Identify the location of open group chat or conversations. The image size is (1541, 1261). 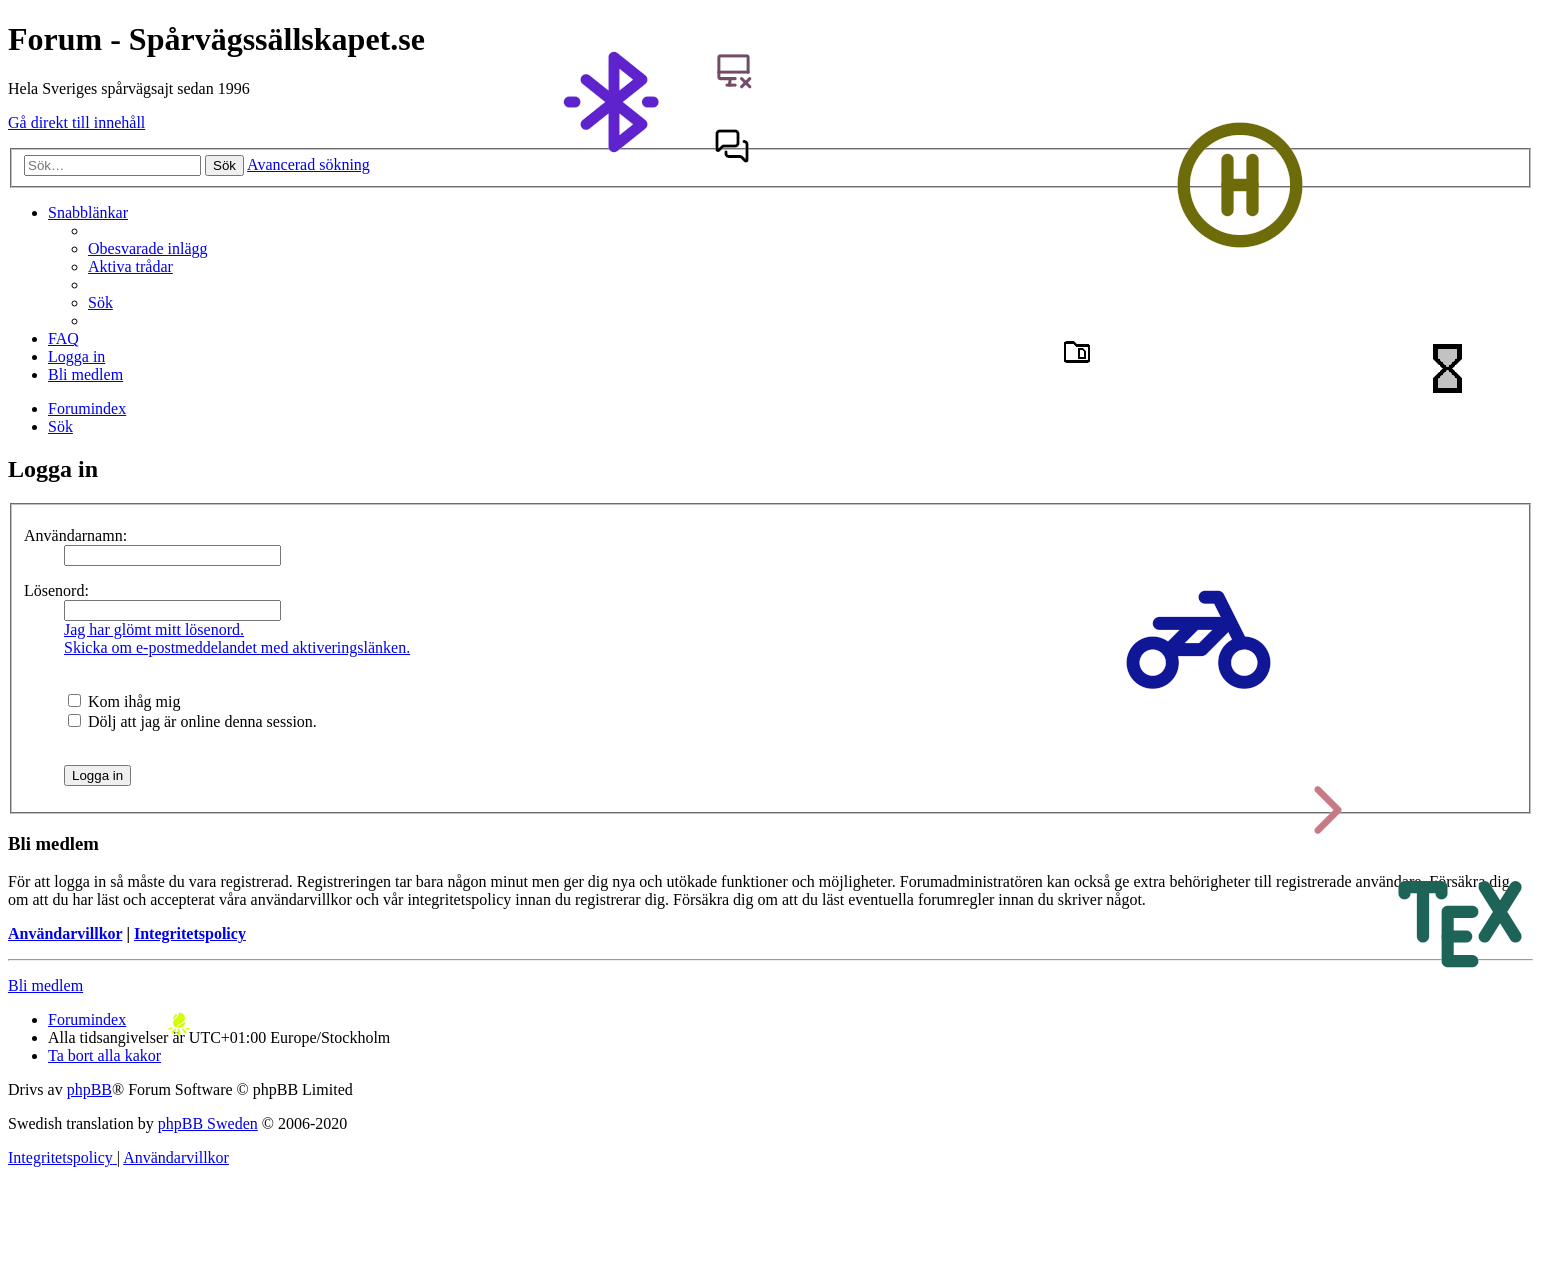
(732, 146).